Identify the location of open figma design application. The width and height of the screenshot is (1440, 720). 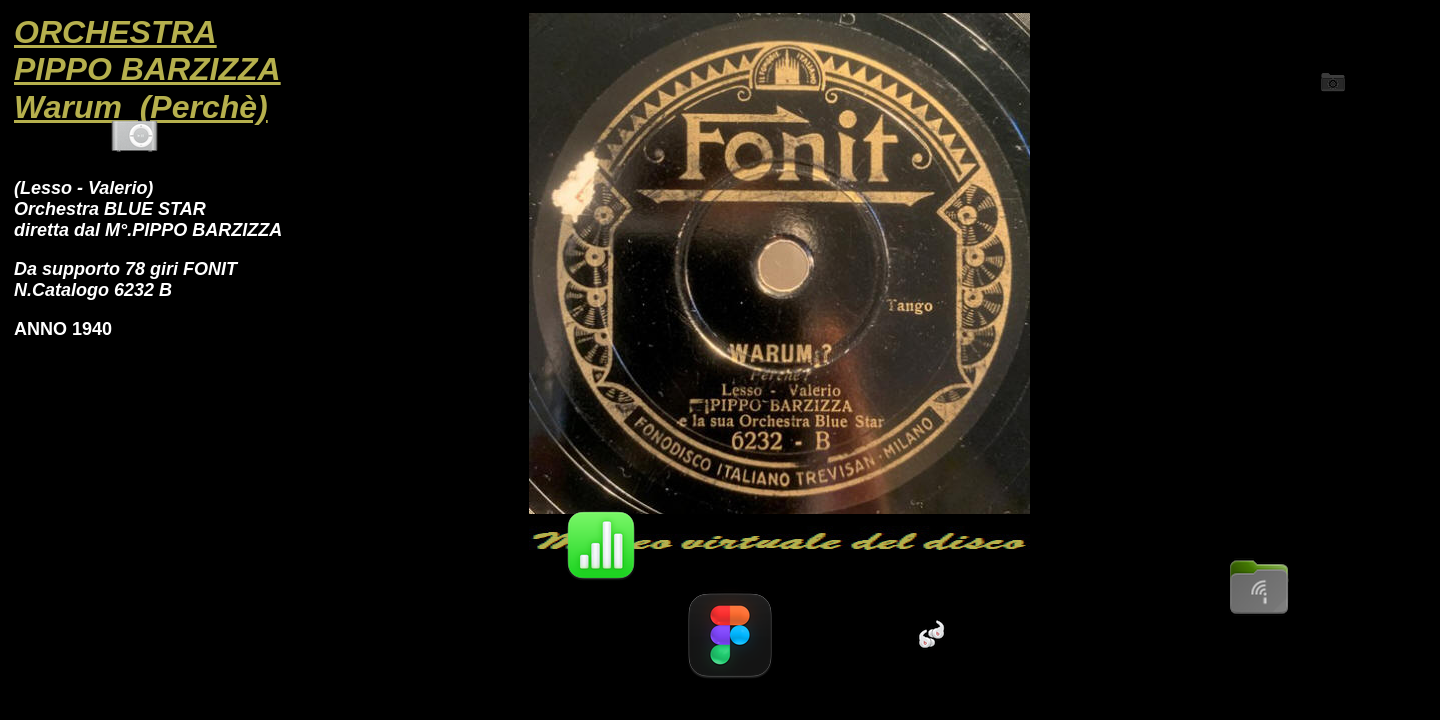
(730, 635).